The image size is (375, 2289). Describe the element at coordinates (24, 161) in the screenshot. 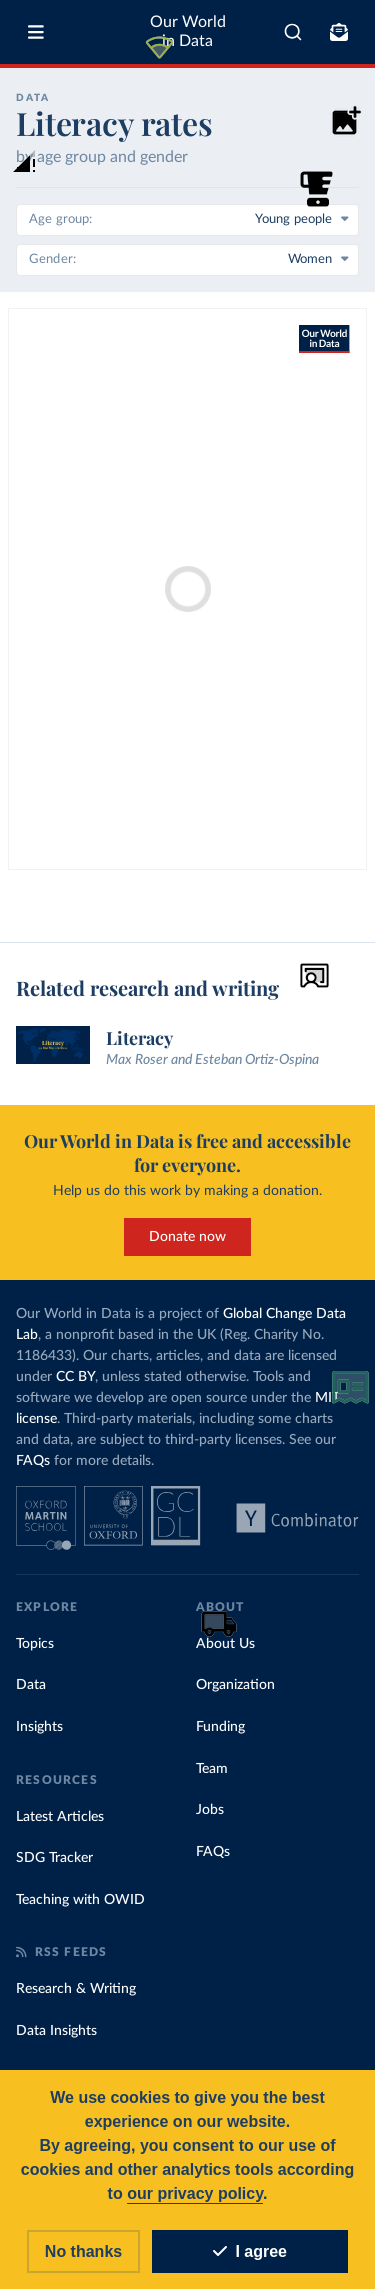

I see `indicates cellular signal with no internet connection` at that location.